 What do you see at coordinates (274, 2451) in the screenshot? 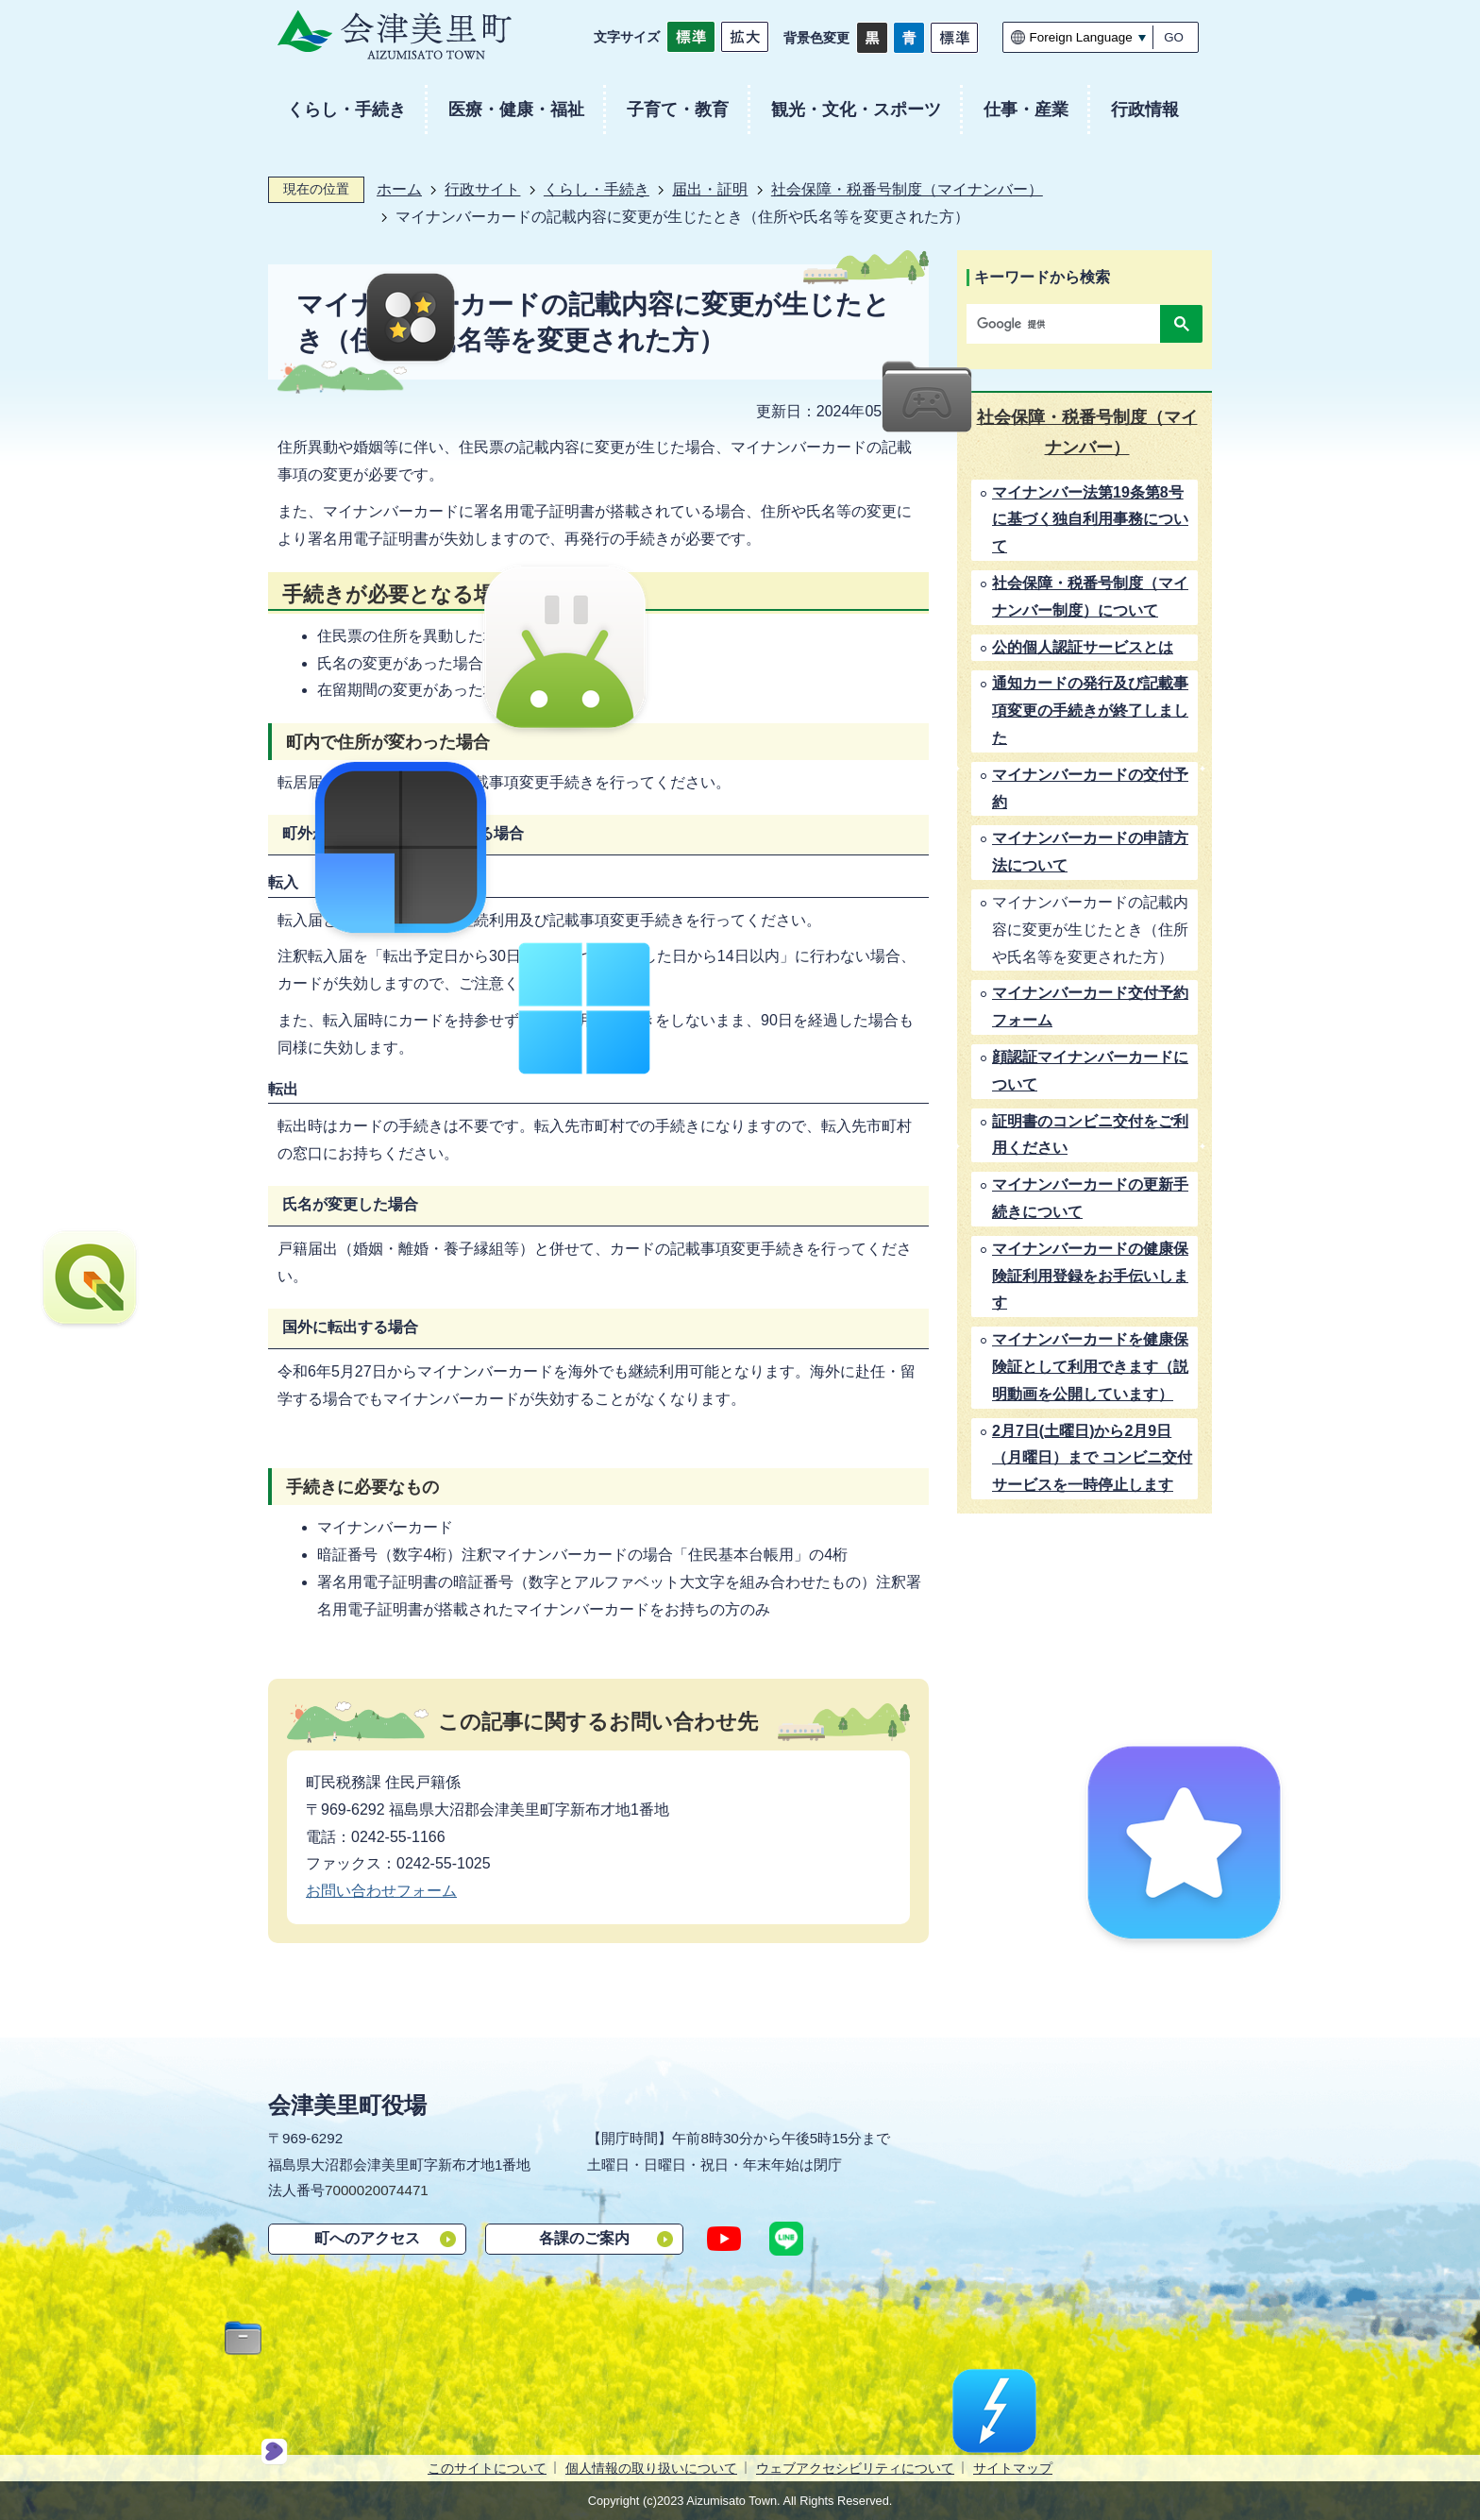
I see `open gentoo linux application` at bounding box center [274, 2451].